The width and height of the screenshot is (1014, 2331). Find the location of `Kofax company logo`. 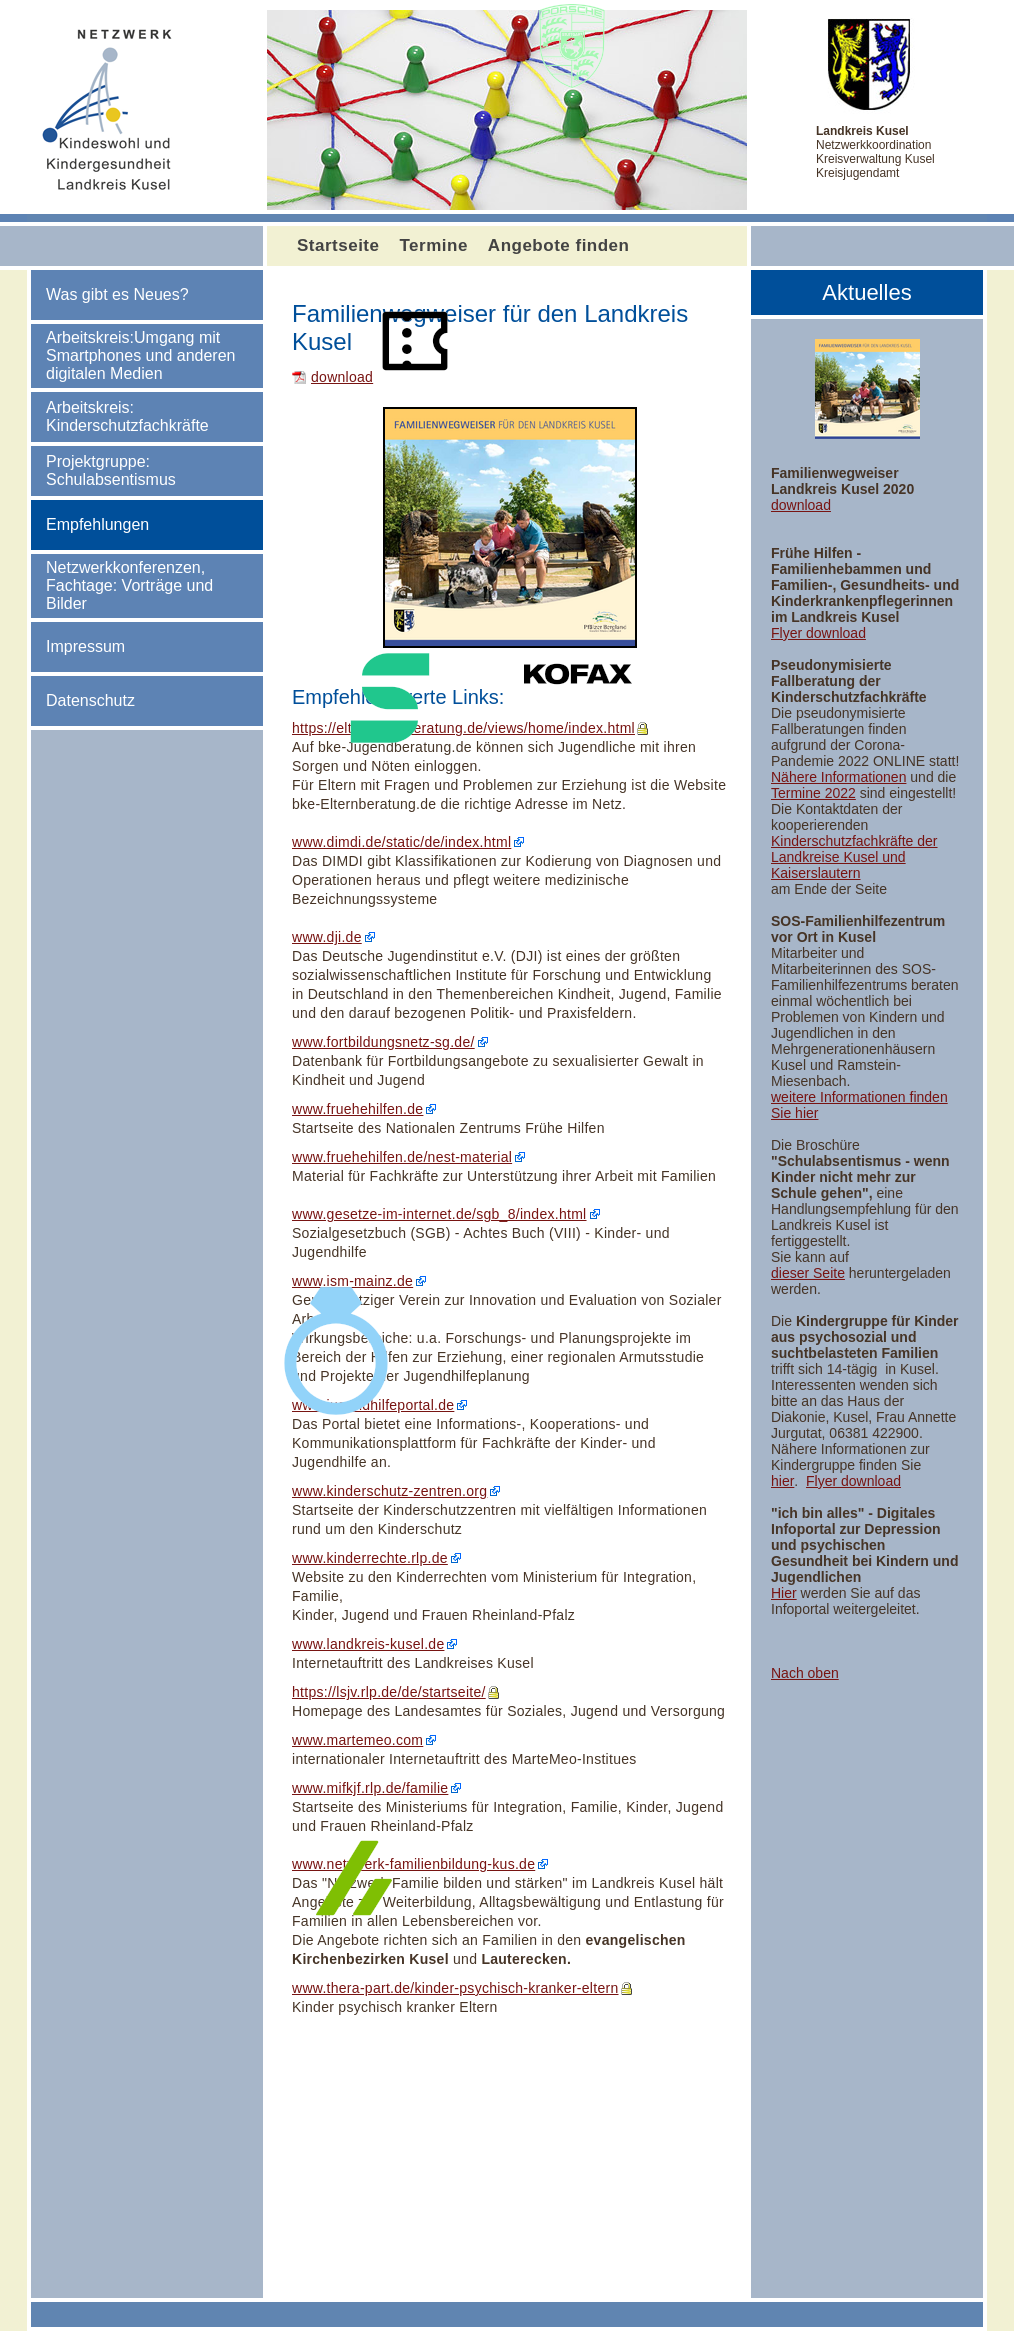

Kofax company logo is located at coordinates (578, 674).